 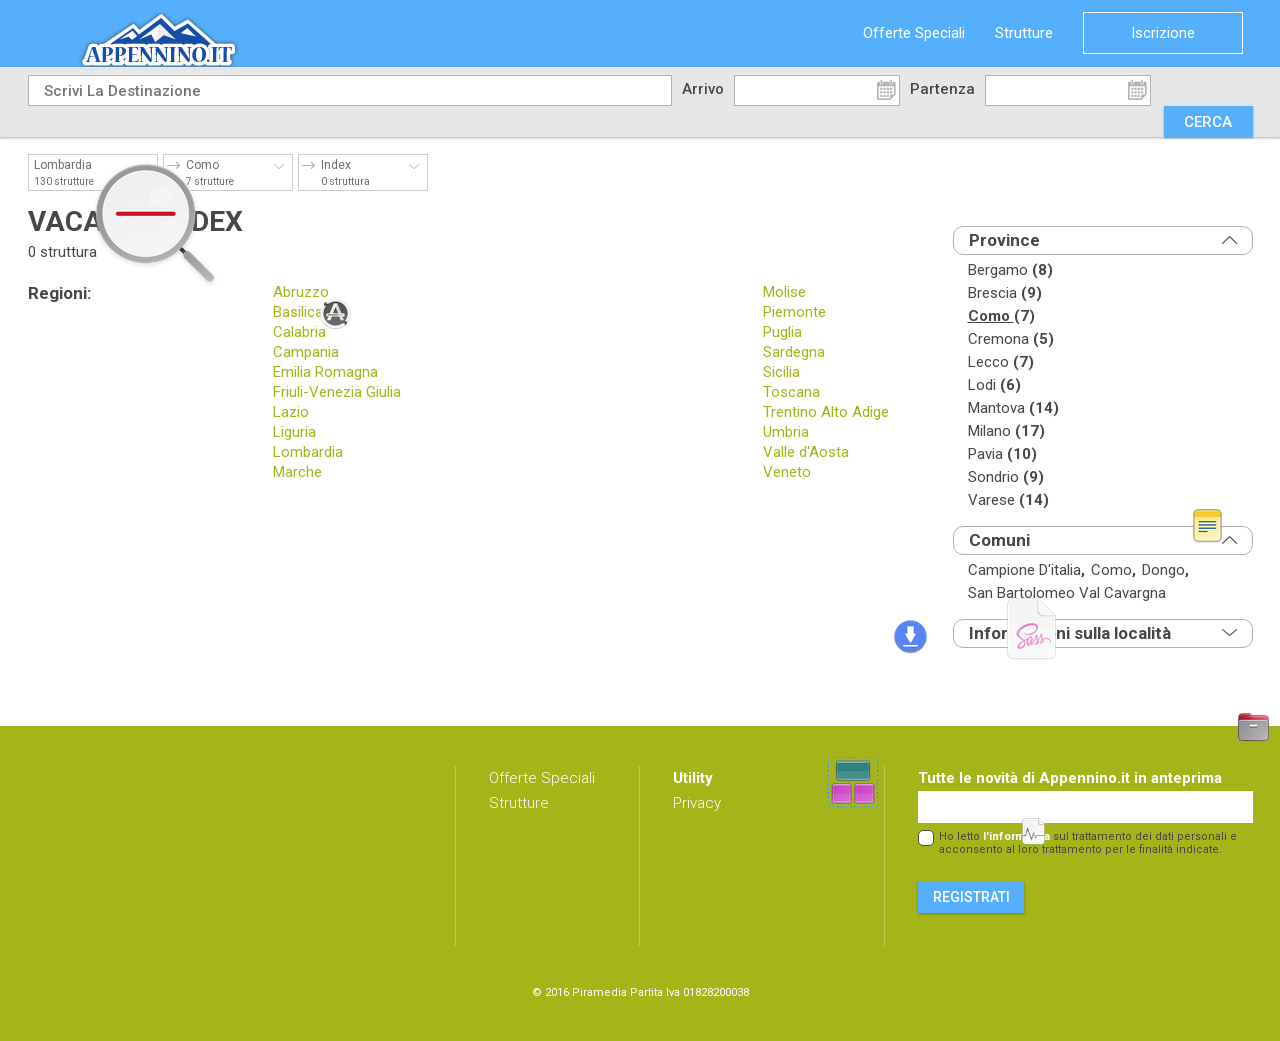 I want to click on indicates a downloaded file or completed download, so click(x=910, y=636).